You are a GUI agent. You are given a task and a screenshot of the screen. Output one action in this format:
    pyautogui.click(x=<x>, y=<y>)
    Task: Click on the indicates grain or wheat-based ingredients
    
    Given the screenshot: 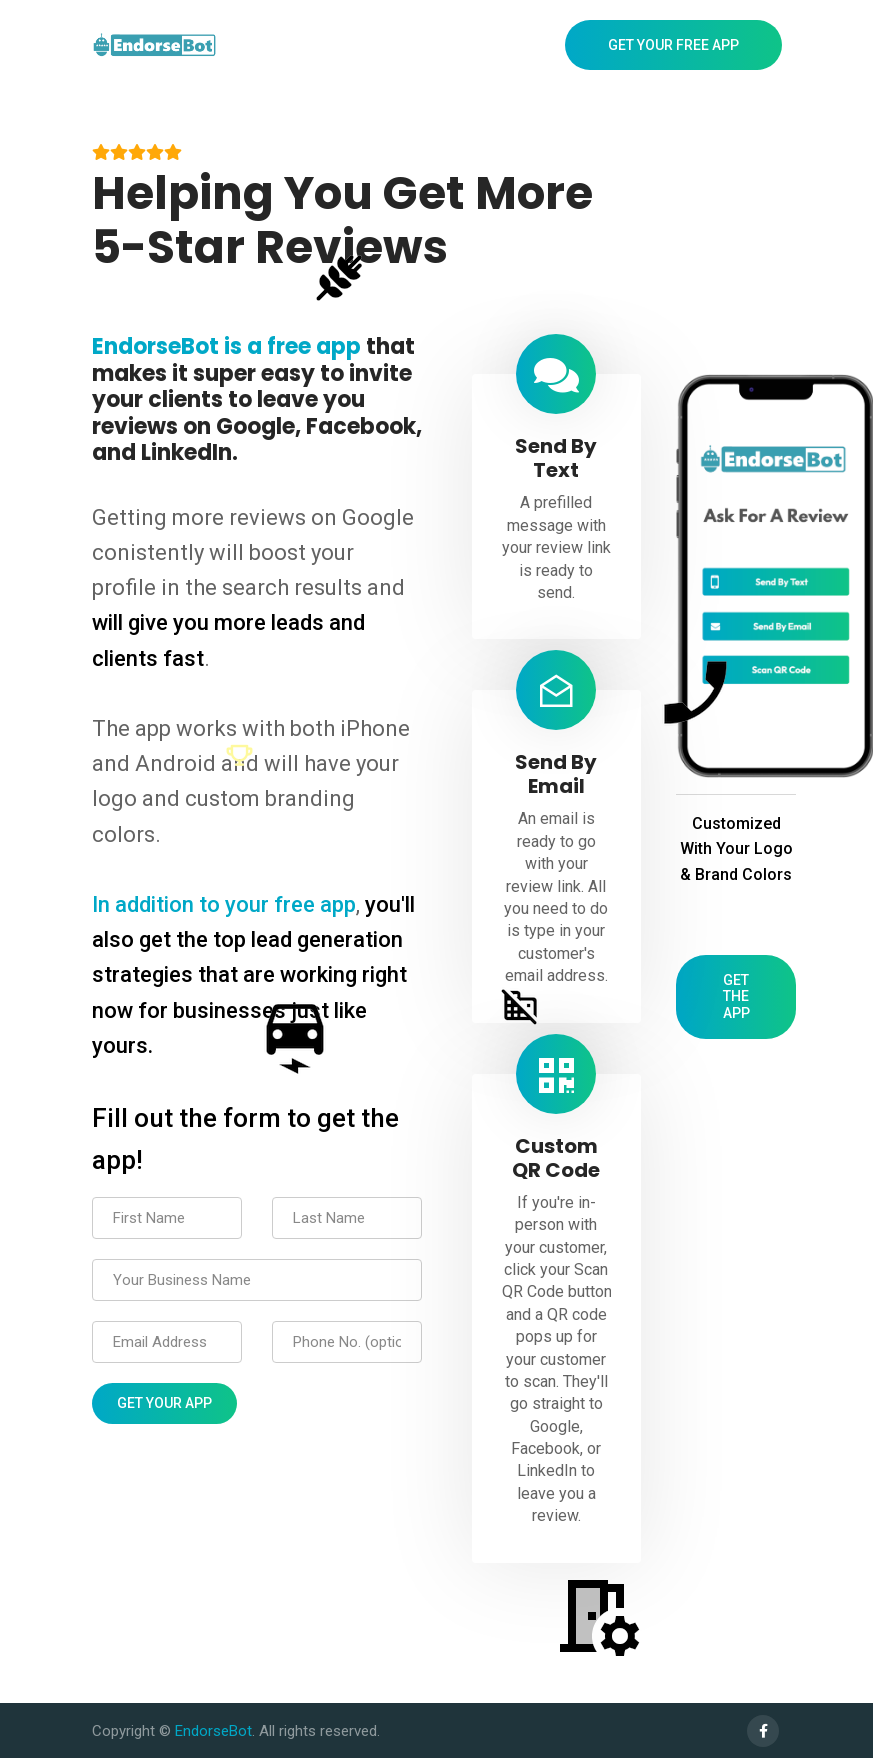 What is the action you would take?
    pyautogui.click(x=340, y=276)
    